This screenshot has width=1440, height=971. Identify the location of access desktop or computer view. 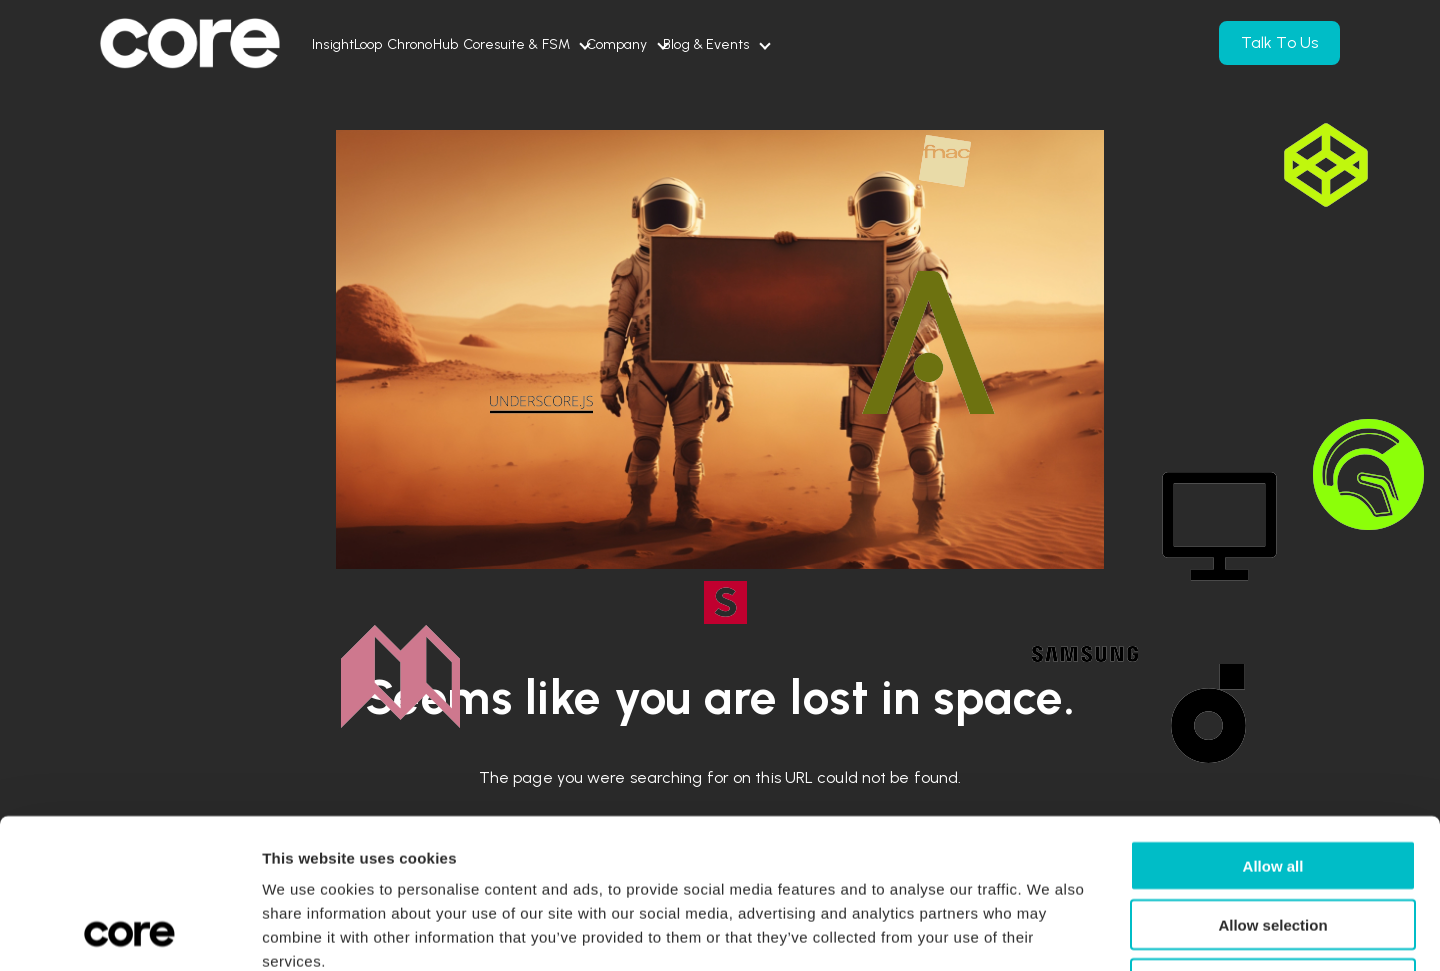
(1219, 523).